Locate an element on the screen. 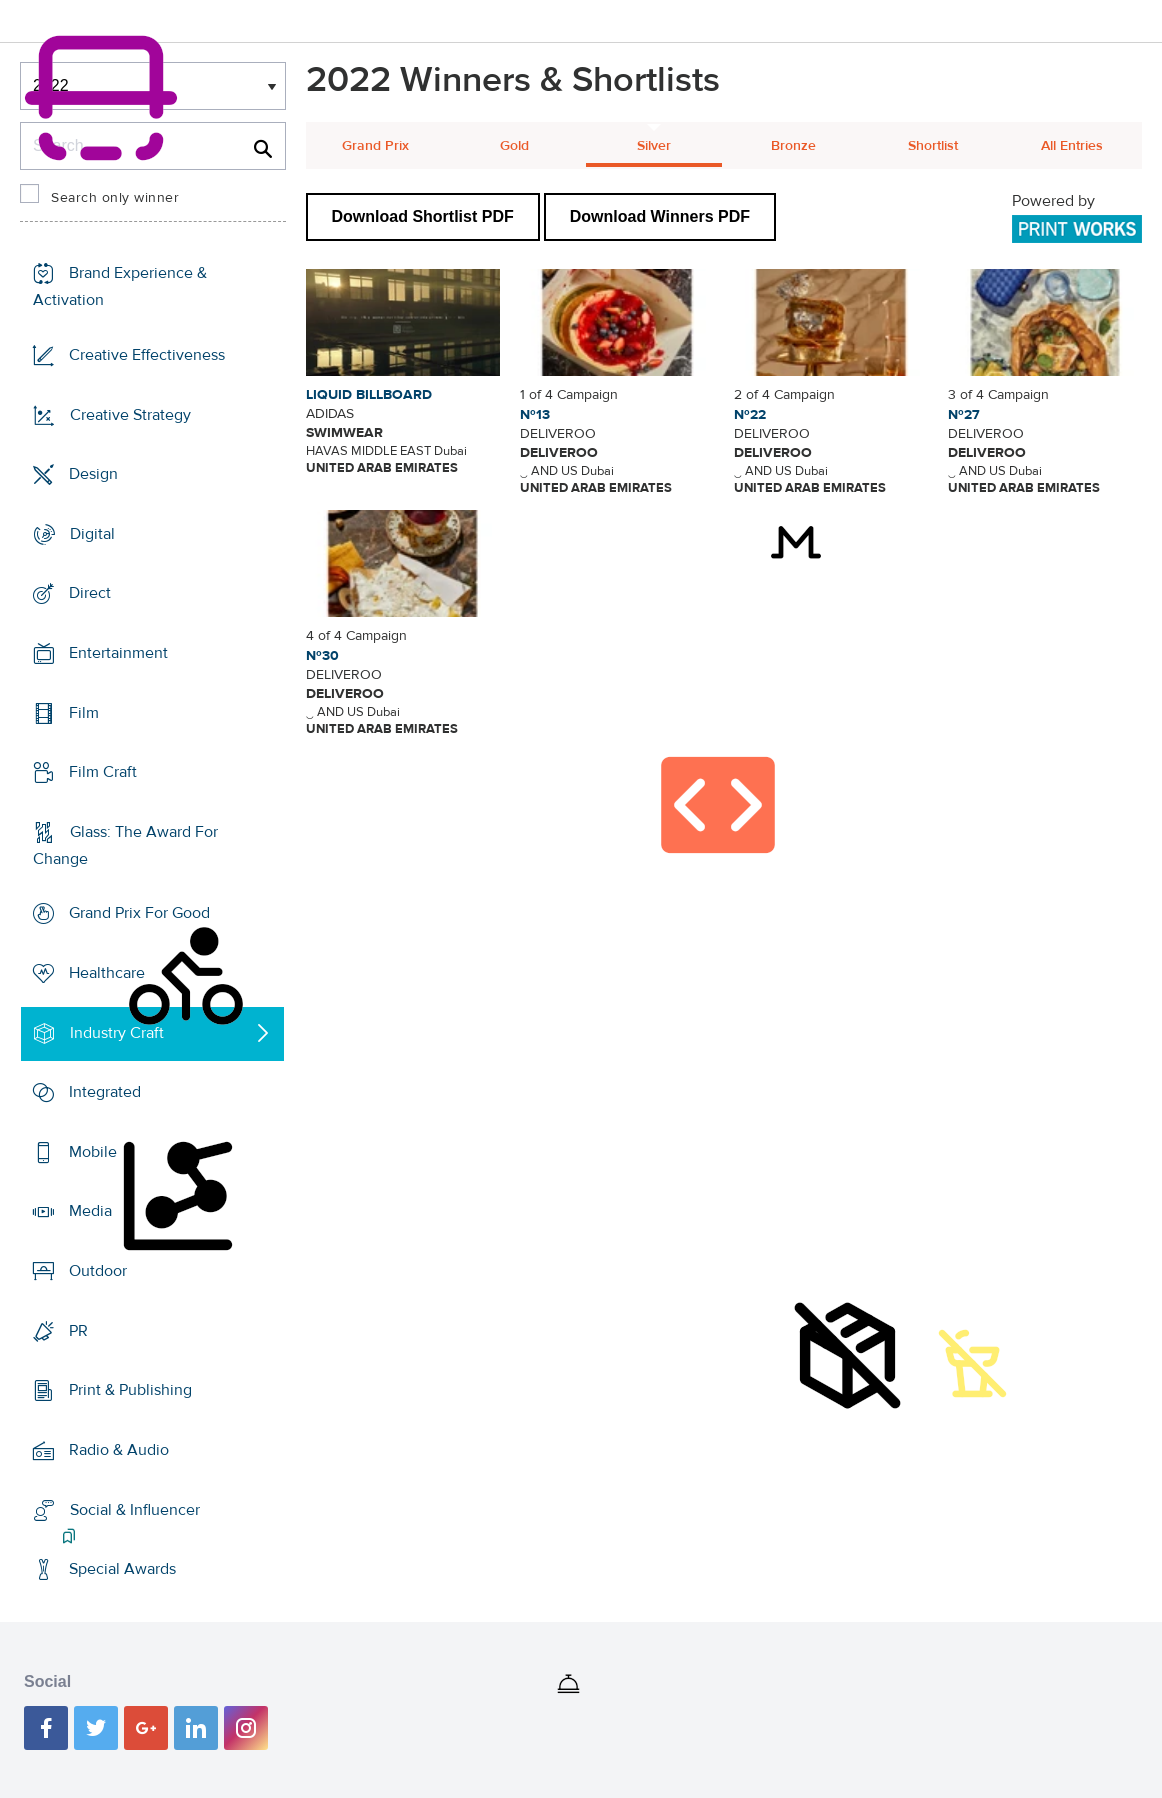 The height and width of the screenshot is (1798, 1162). view all saved bookmarks is located at coordinates (69, 1536).